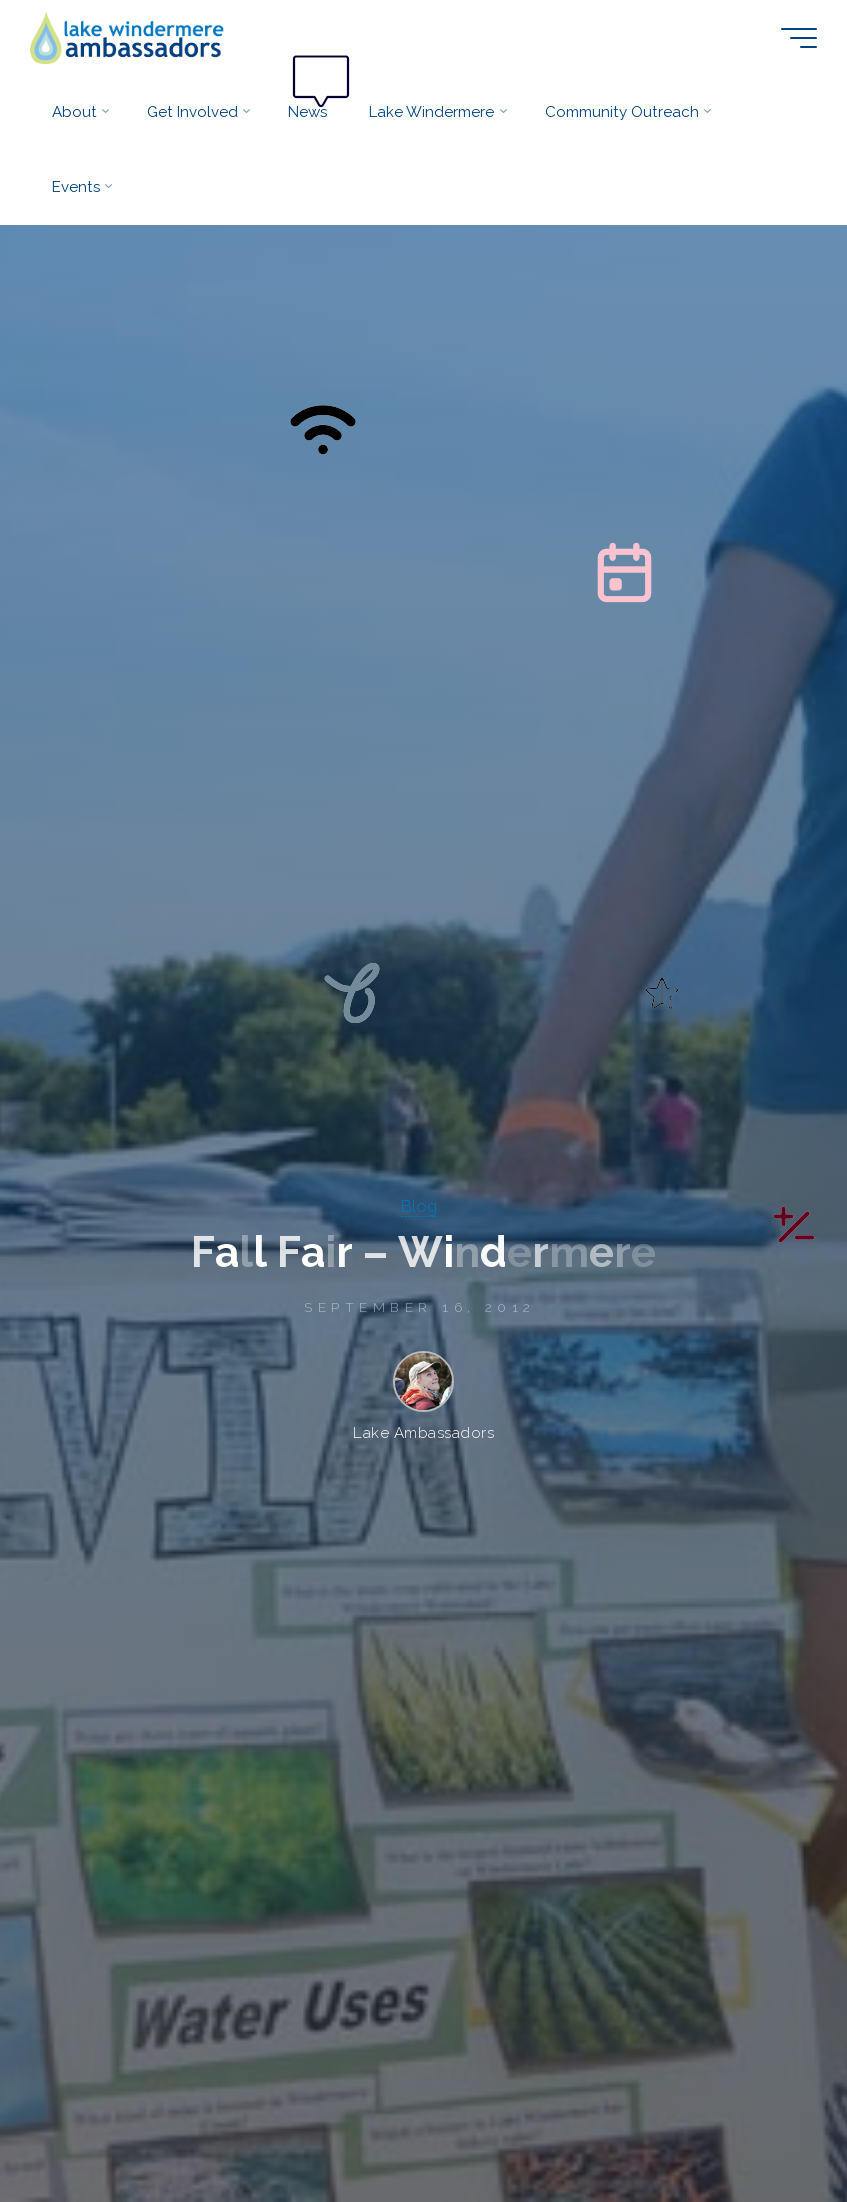 This screenshot has width=847, height=2202. I want to click on open chat or messaging, so click(321, 79).